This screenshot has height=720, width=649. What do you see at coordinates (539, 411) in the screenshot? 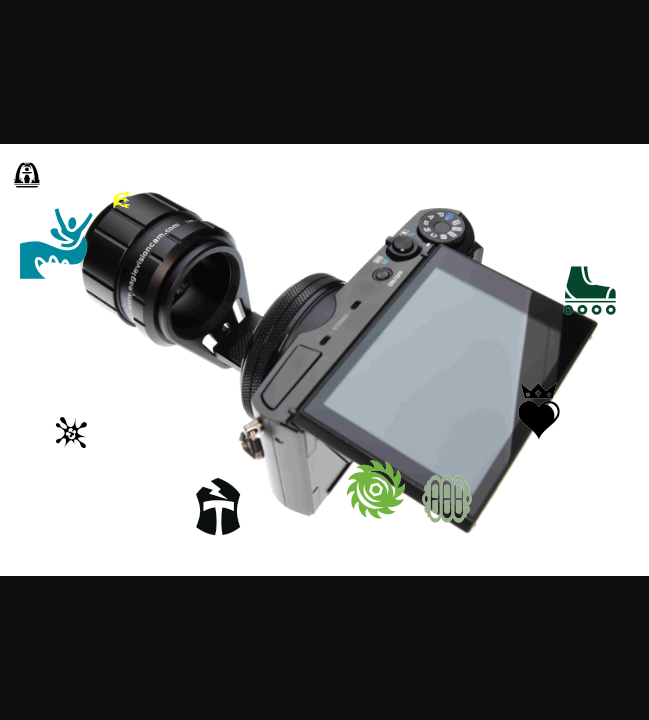
I see `mark as favorite or premium content` at bounding box center [539, 411].